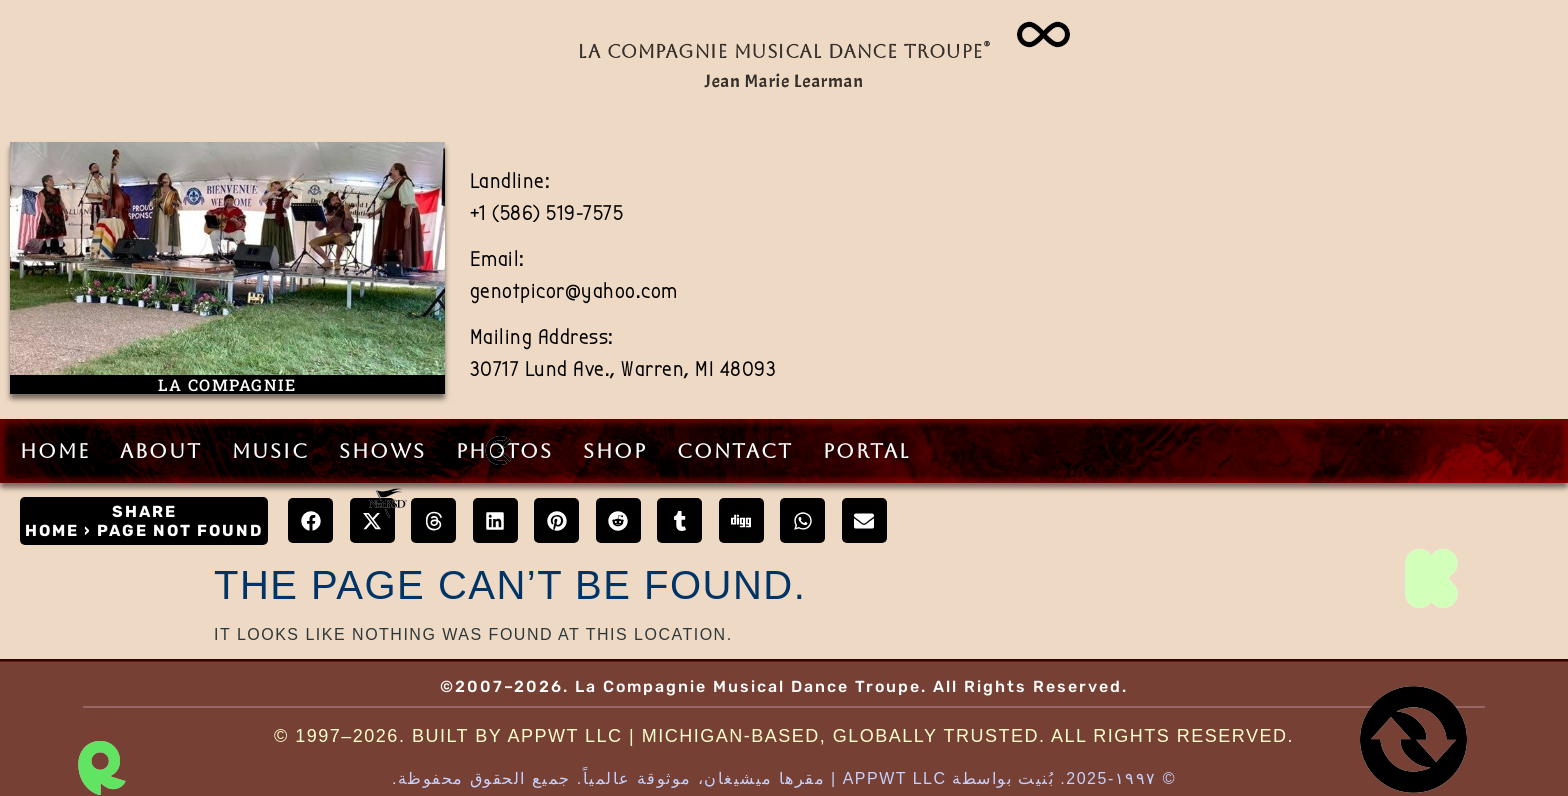 This screenshot has width=1568, height=796. Describe the element at coordinates (498, 450) in the screenshot. I see `open clockify time tracking app` at that location.